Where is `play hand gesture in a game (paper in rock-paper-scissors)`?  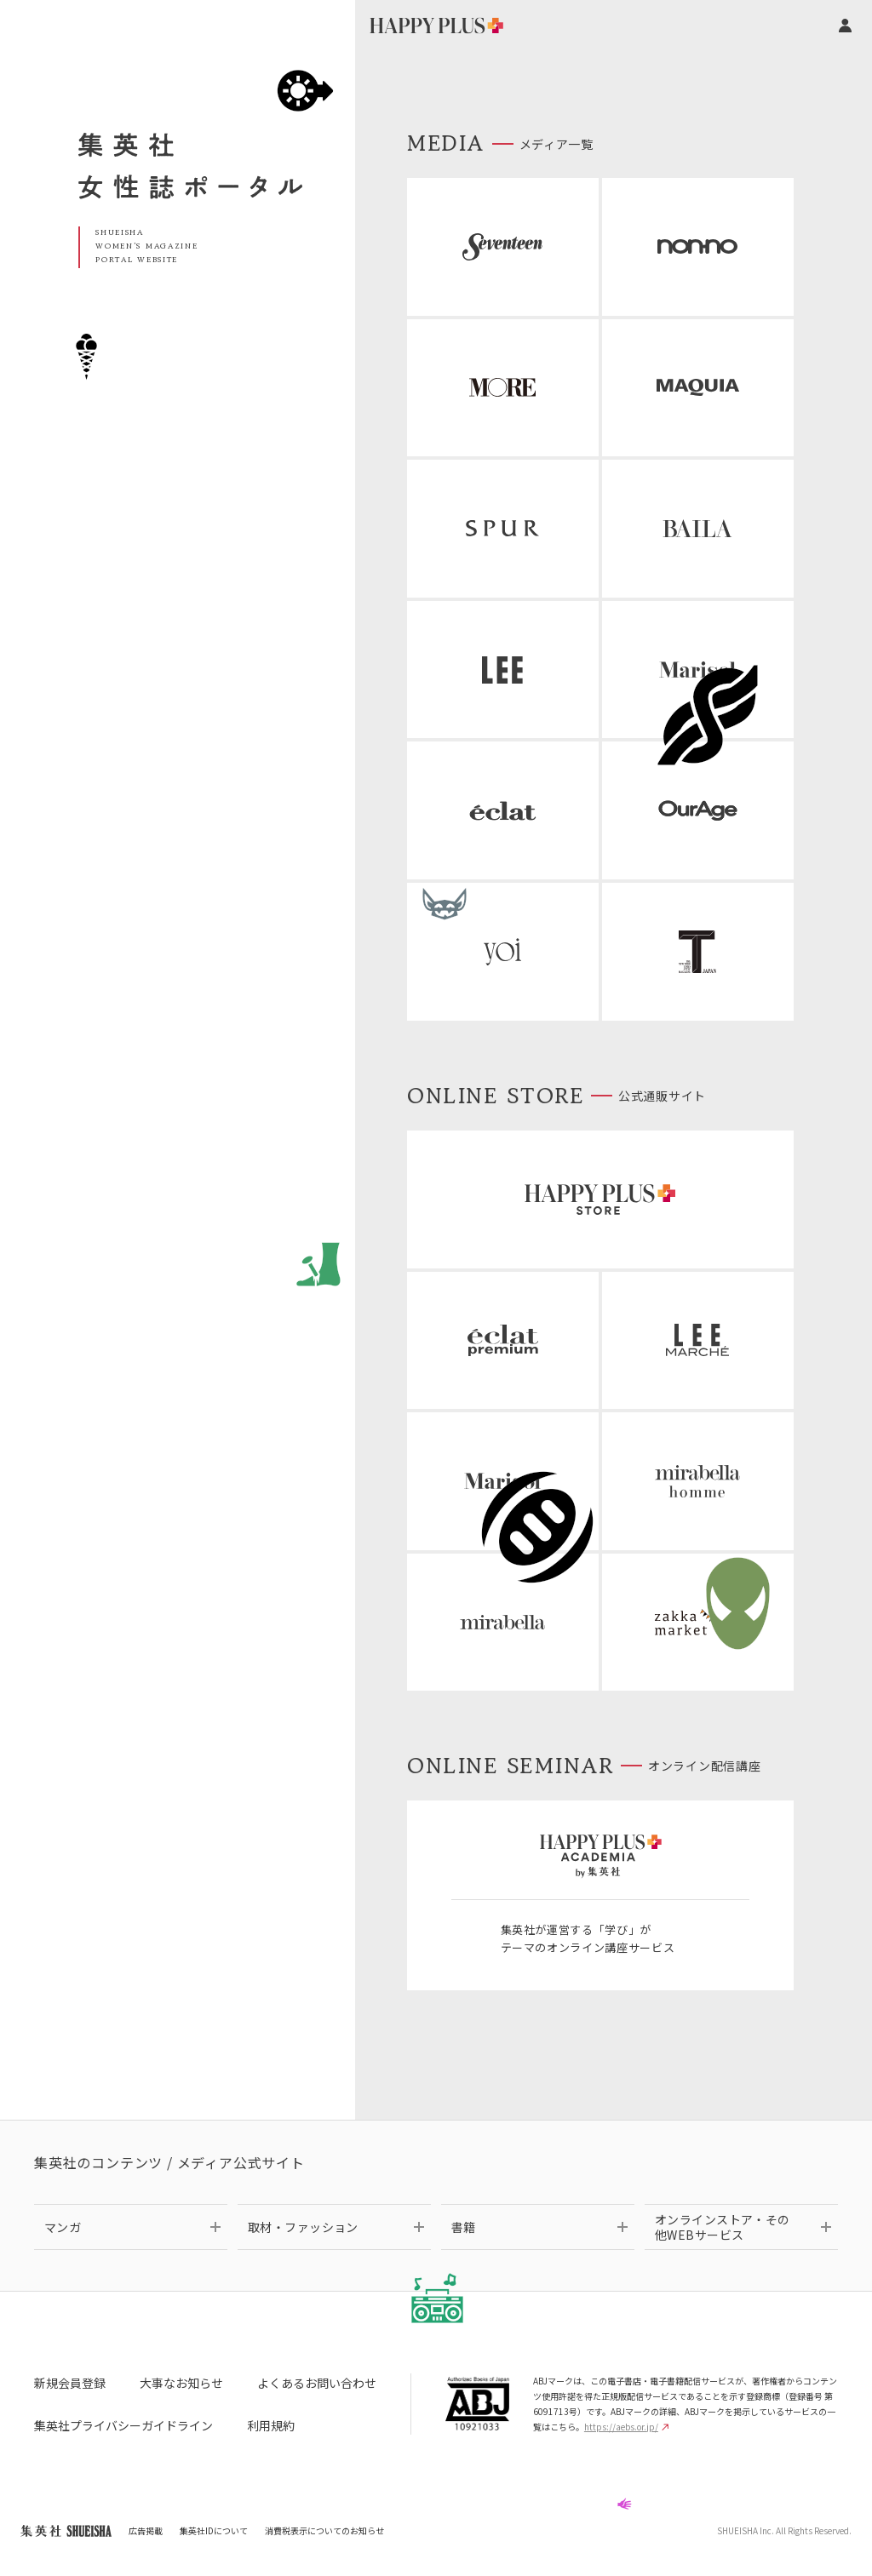
play hand gesture in a game (paper in rock-paper-scissors) is located at coordinates (624, 2503).